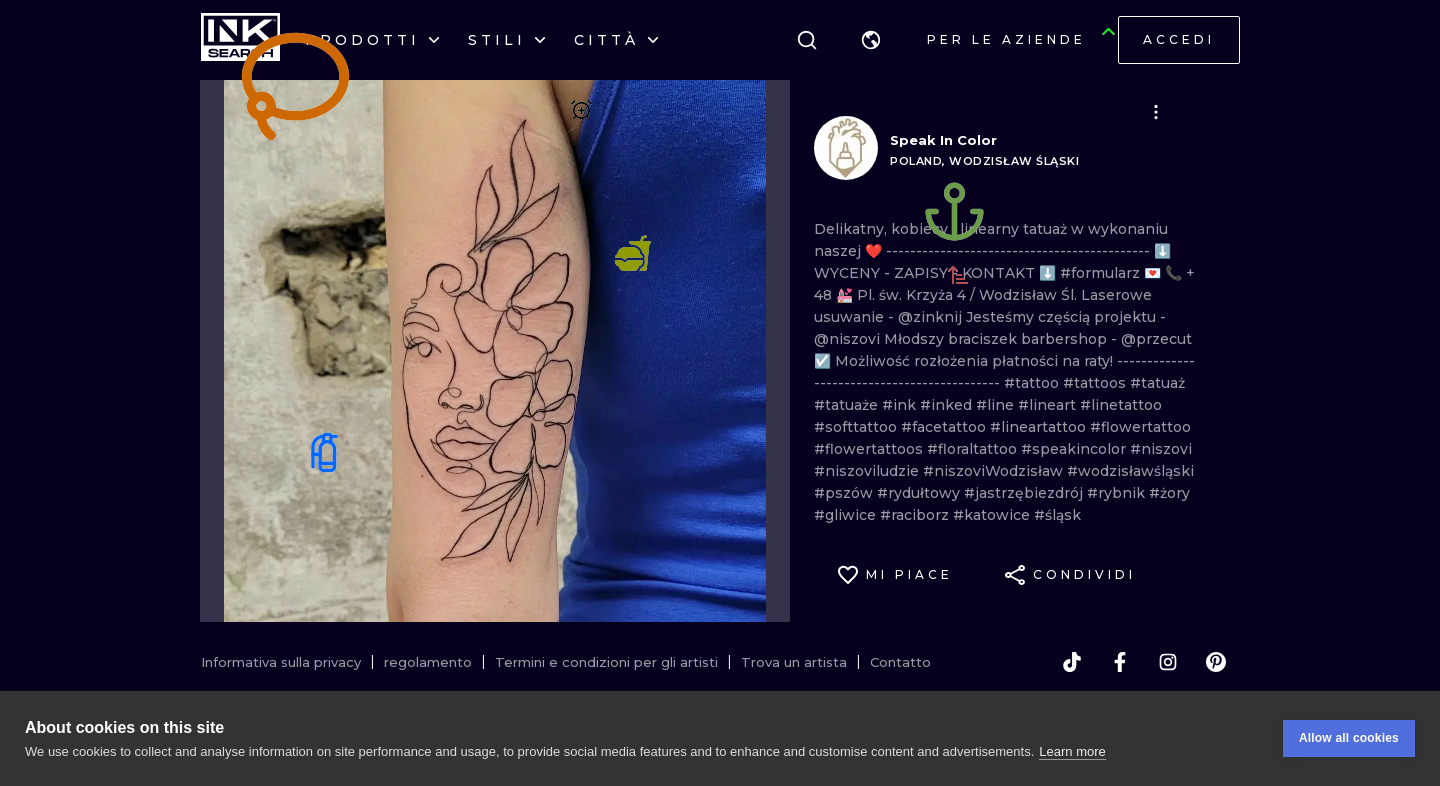  I want to click on collapse an expanded section, so click(1108, 31).